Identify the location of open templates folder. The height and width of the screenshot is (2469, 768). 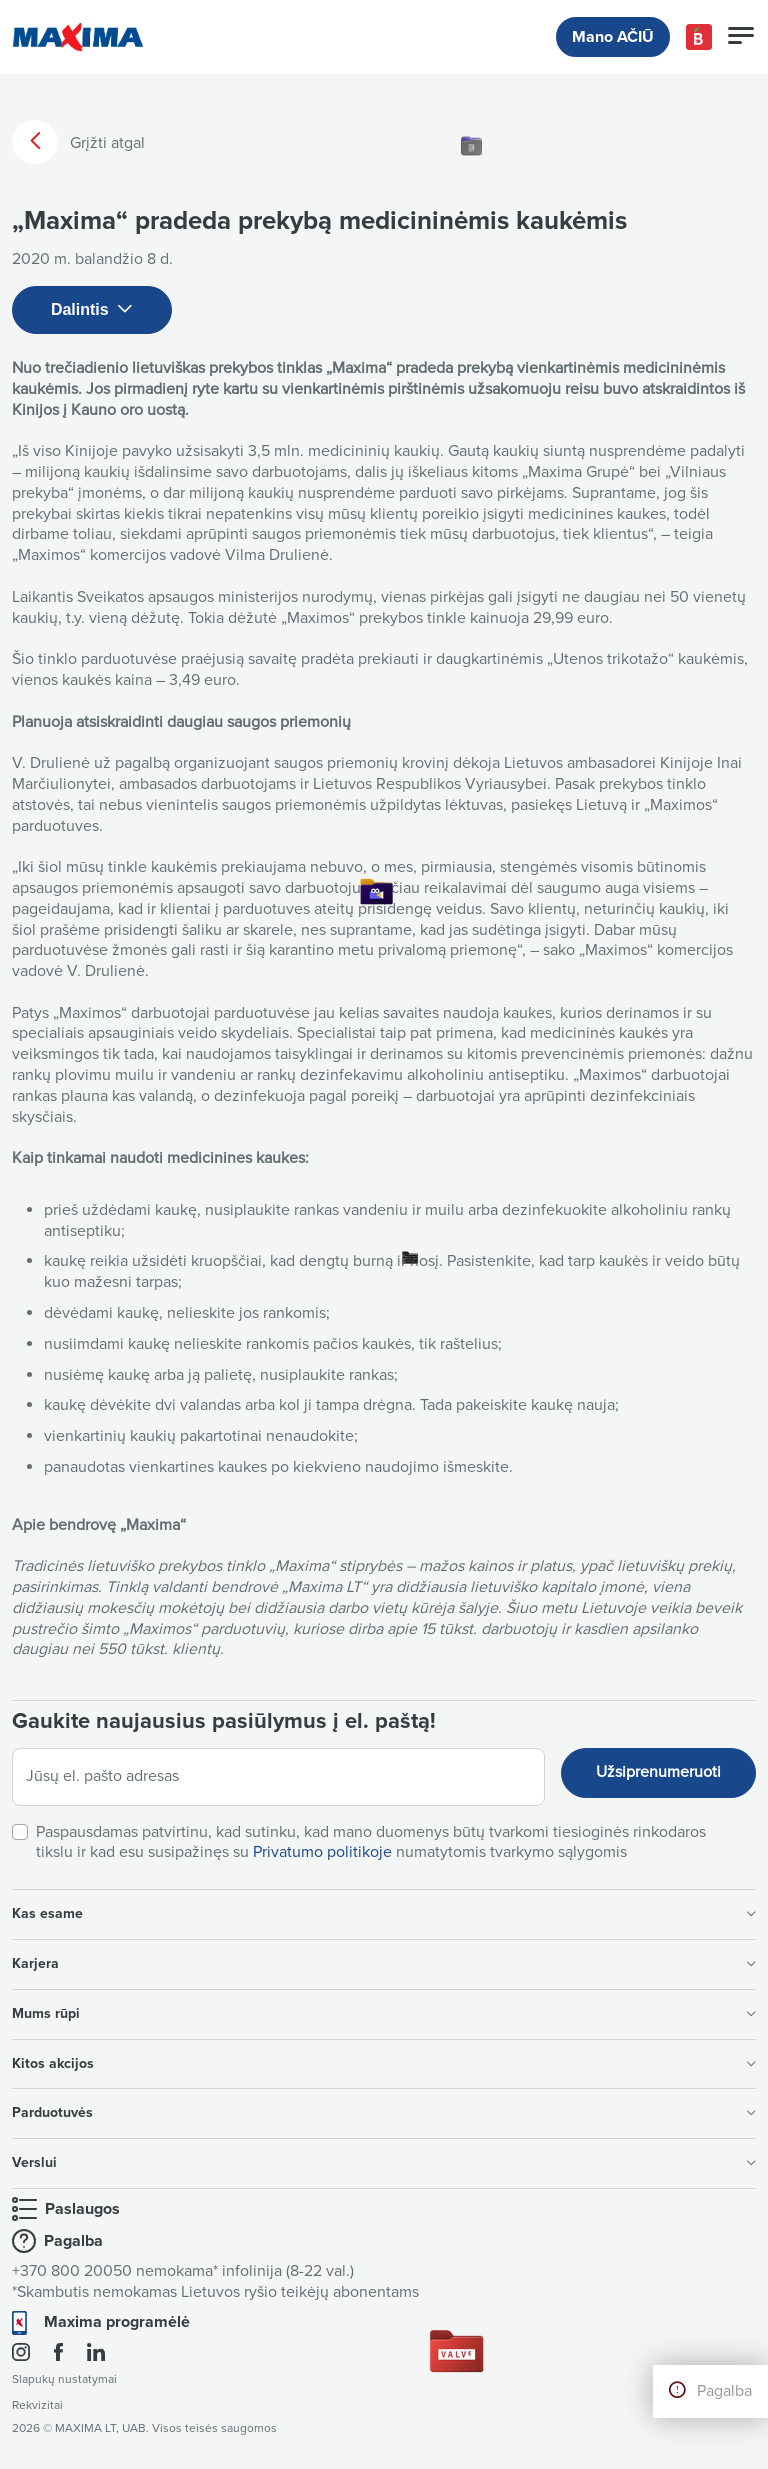
(471, 145).